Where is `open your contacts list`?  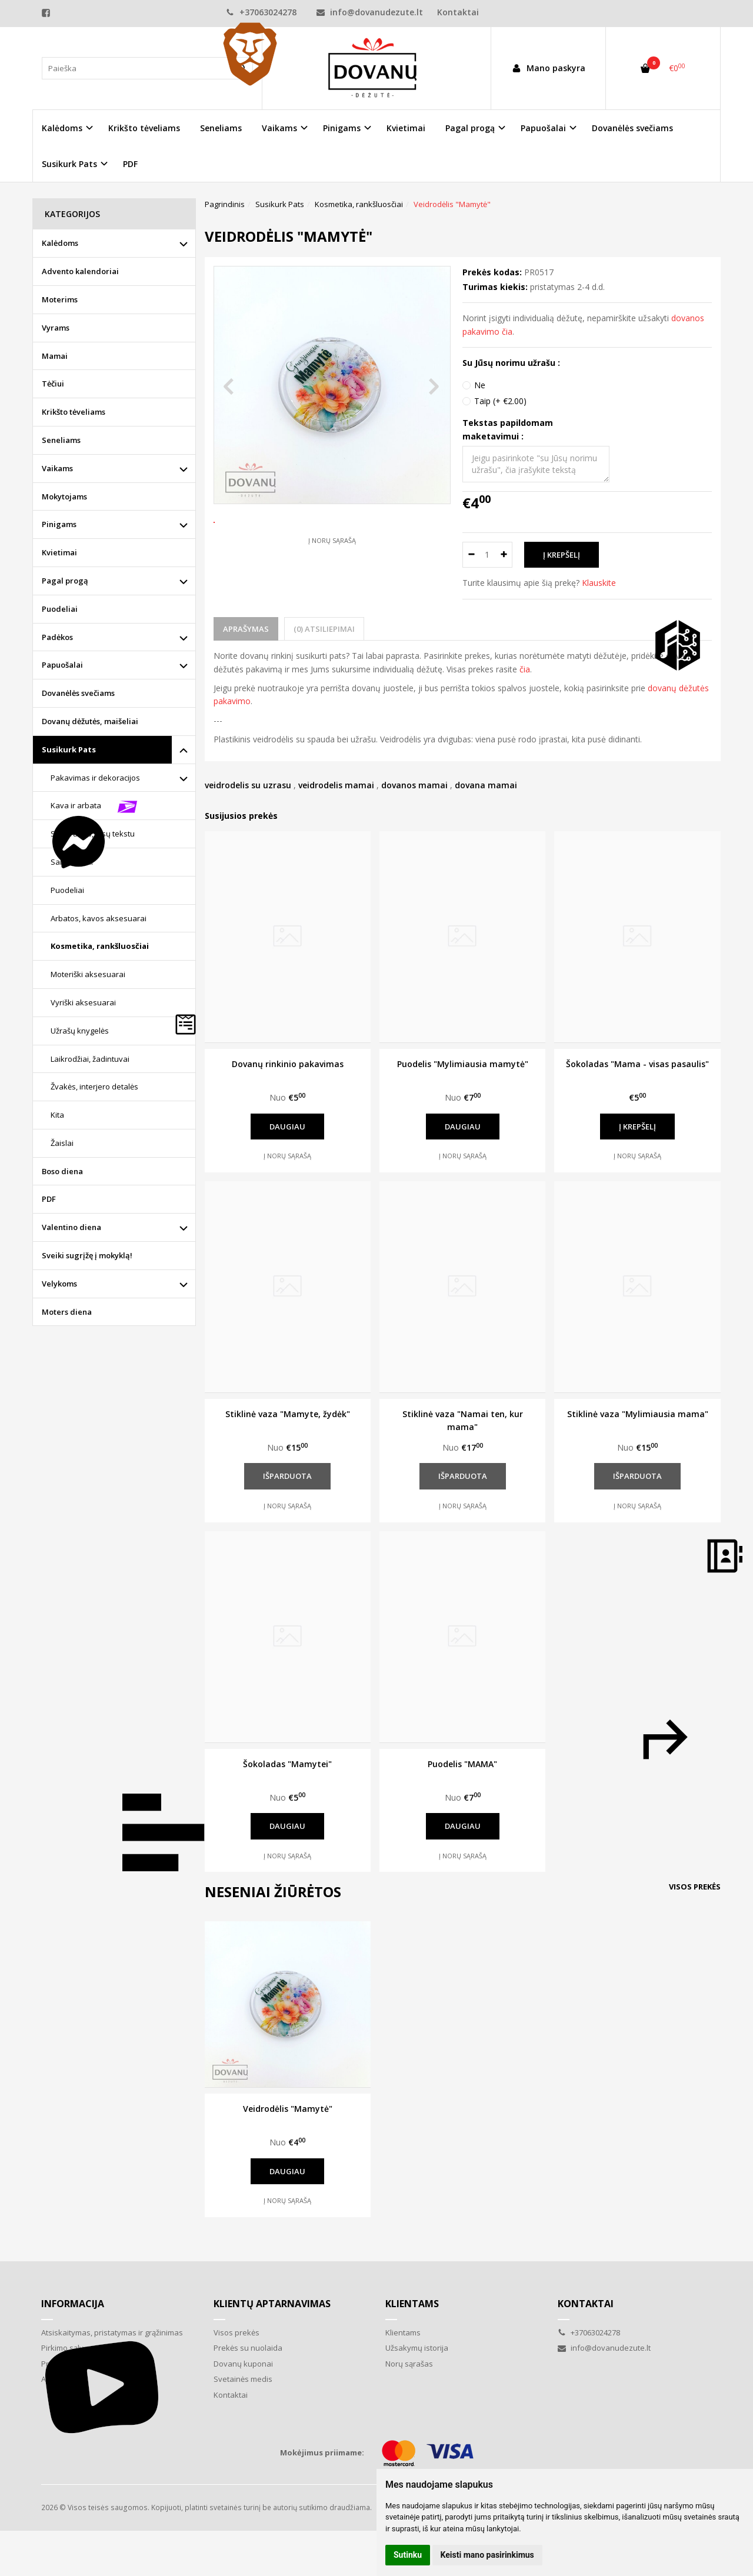 open your contacts list is located at coordinates (722, 1556).